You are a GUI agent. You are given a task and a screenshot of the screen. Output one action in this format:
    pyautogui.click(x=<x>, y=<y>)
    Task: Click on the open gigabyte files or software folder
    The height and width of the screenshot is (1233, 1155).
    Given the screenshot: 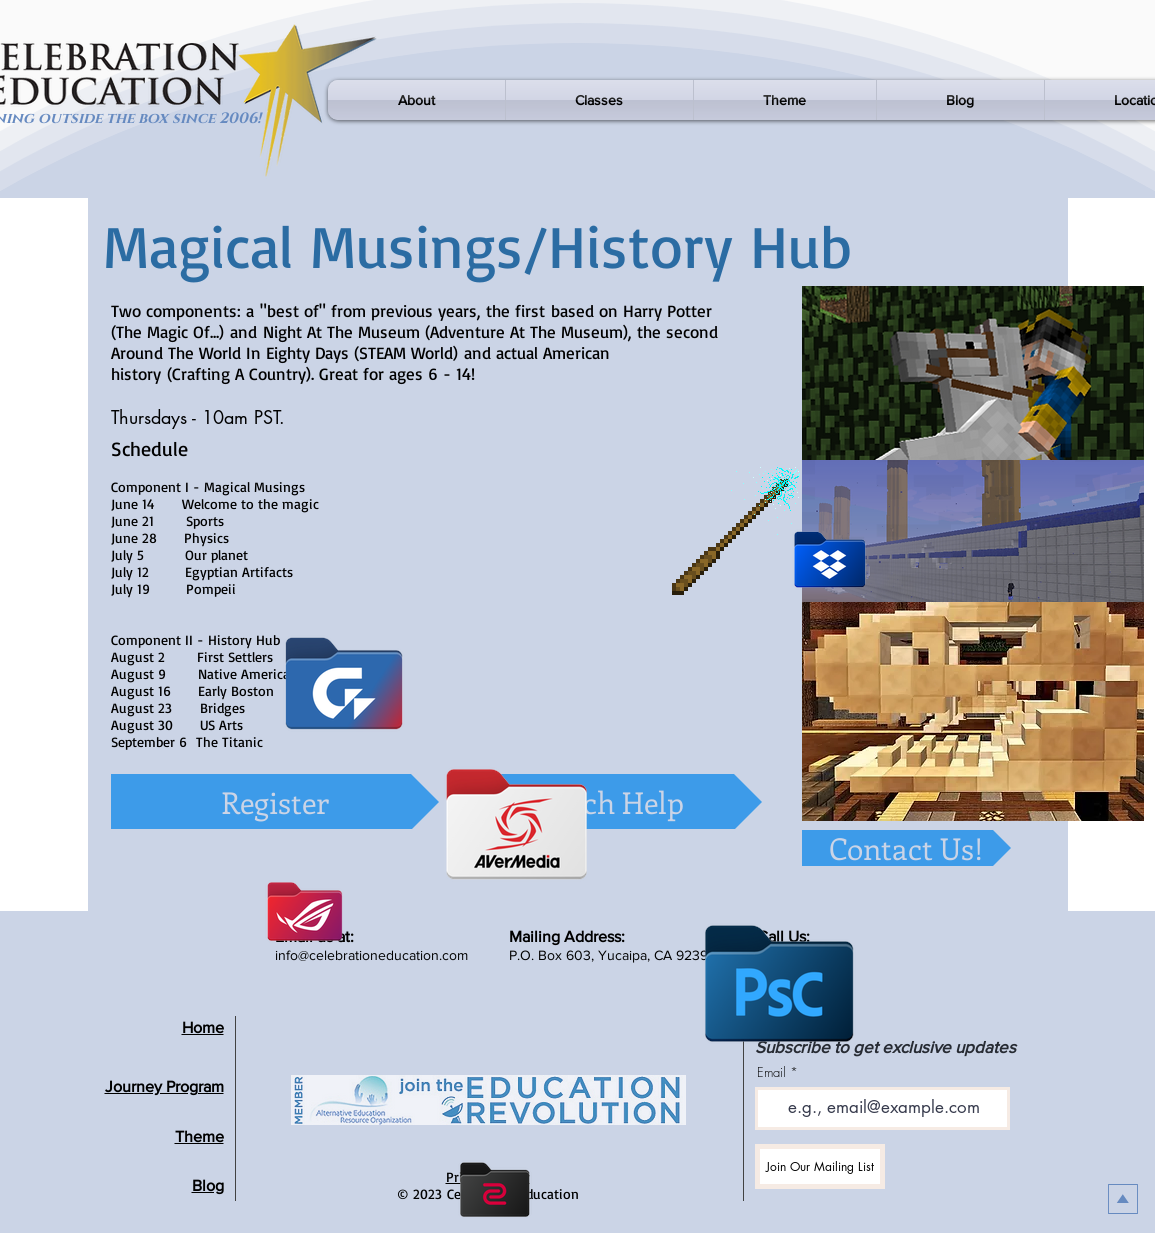 What is the action you would take?
    pyautogui.click(x=343, y=686)
    